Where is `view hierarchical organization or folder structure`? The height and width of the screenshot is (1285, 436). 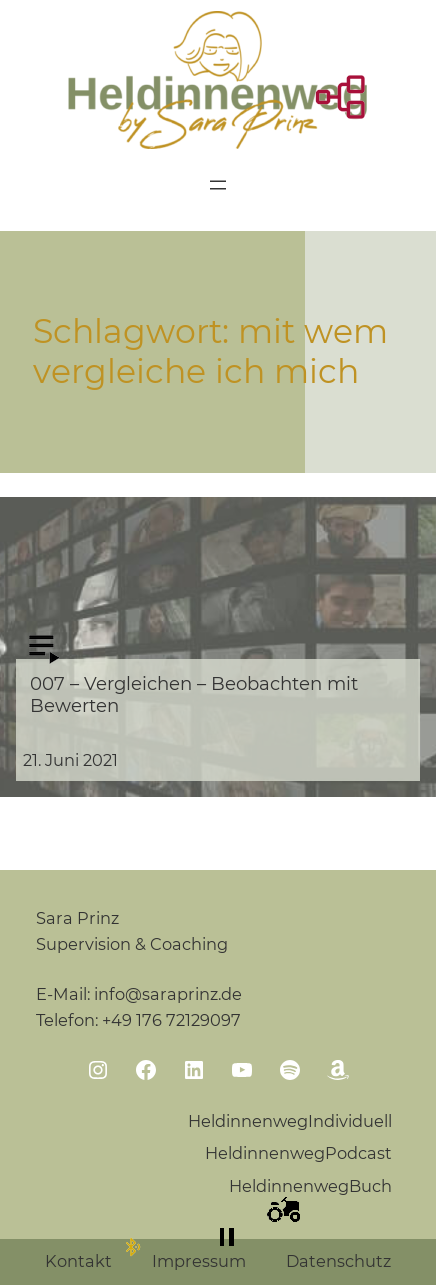 view hierarchical organization or folder structure is located at coordinates (343, 97).